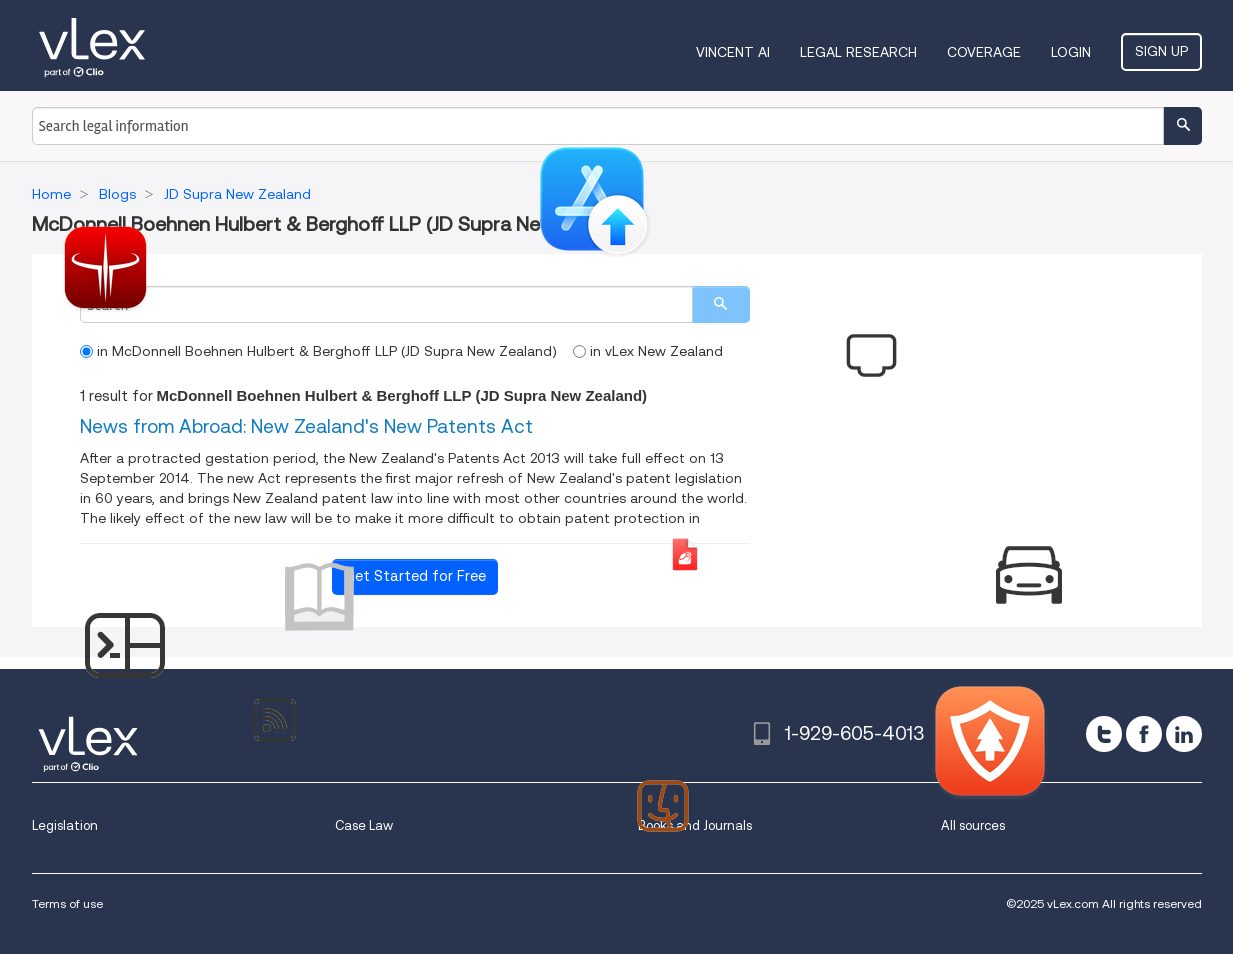 The width and height of the screenshot is (1233, 954). I want to click on open file manager, so click(663, 806).